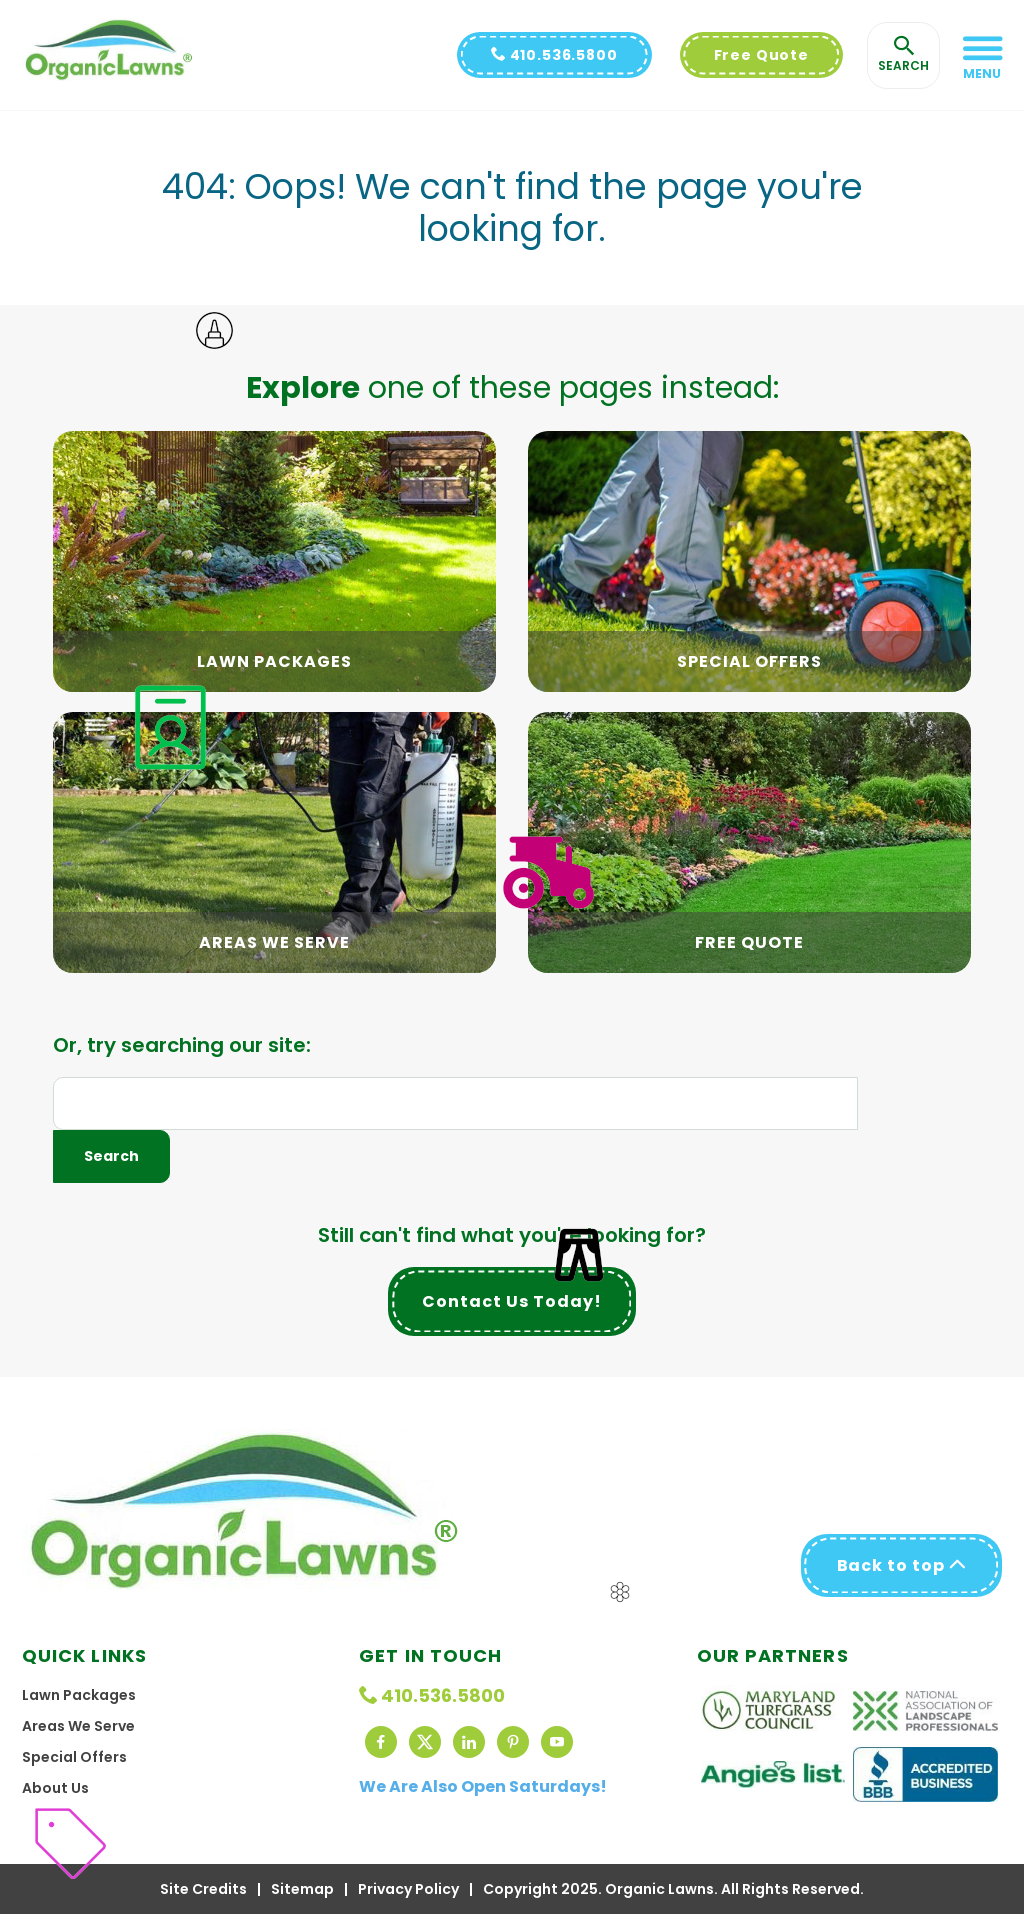 This screenshot has width=1024, height=1914. I want to click on add or manage tags for an item, so click(66, 1839).